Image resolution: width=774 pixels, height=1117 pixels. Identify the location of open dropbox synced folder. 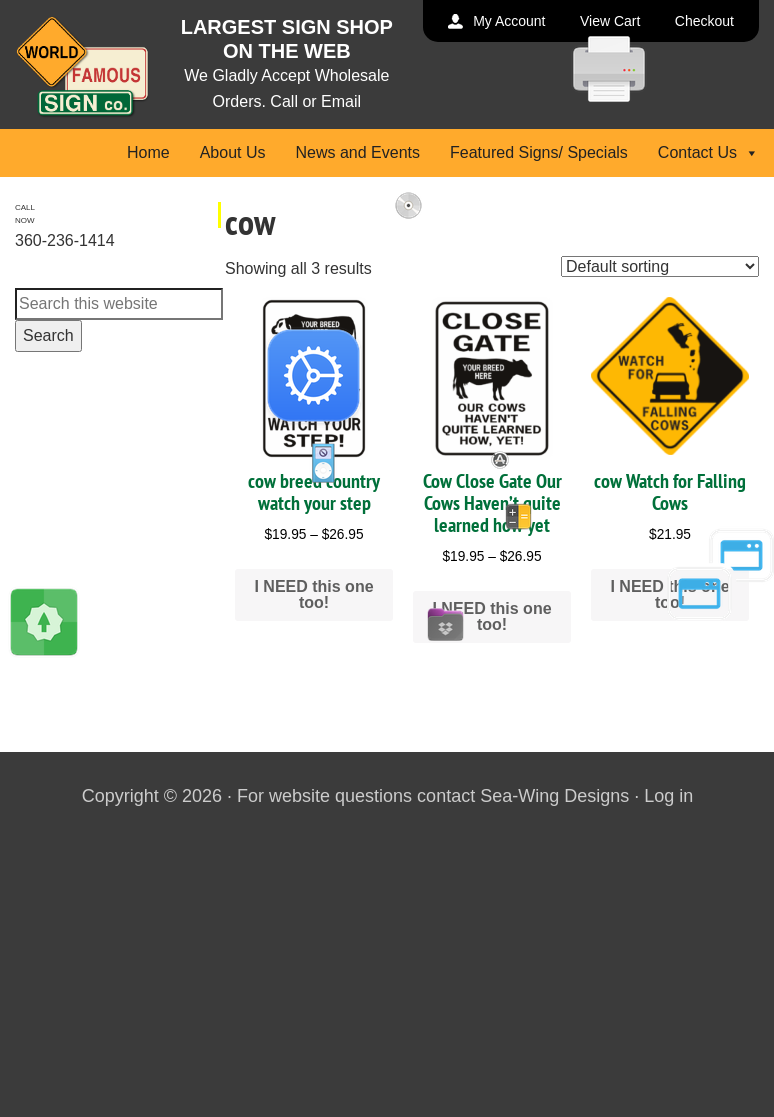
(445, 624).